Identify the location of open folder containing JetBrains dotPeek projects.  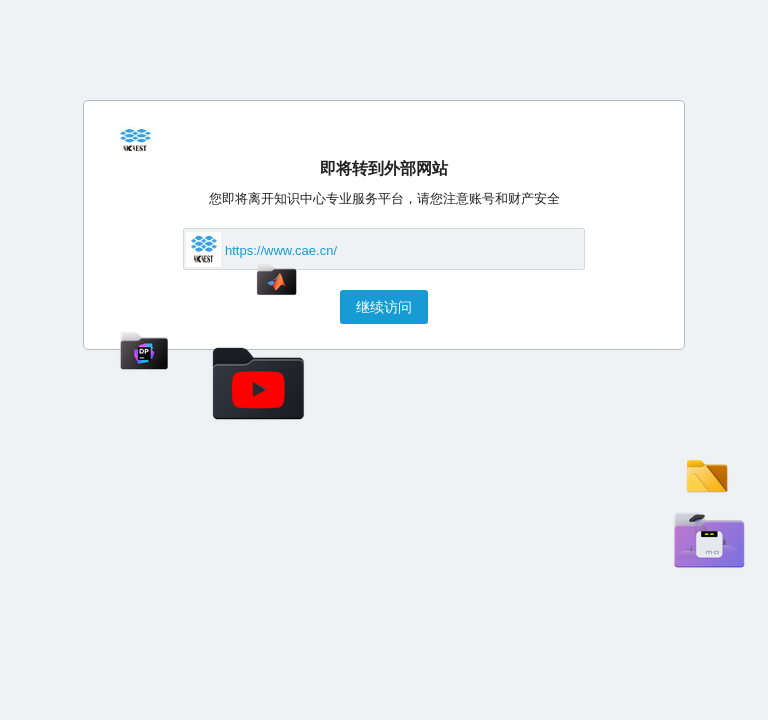
(144, 352).